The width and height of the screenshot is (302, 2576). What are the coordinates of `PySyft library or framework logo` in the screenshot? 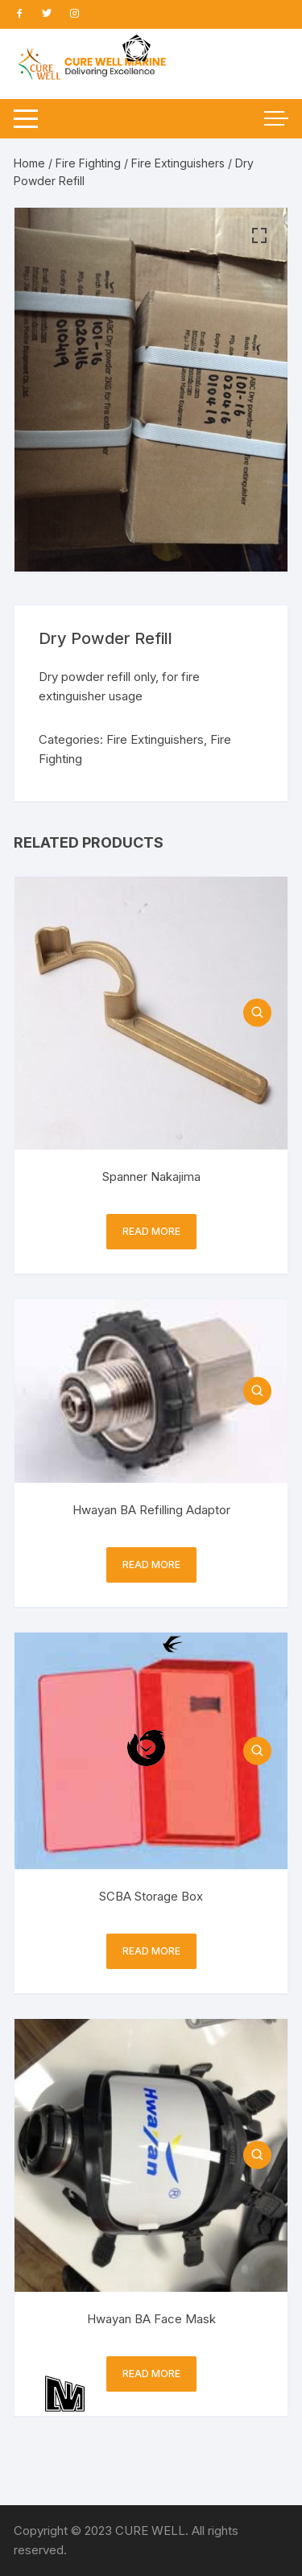 It's located at (136, 47).